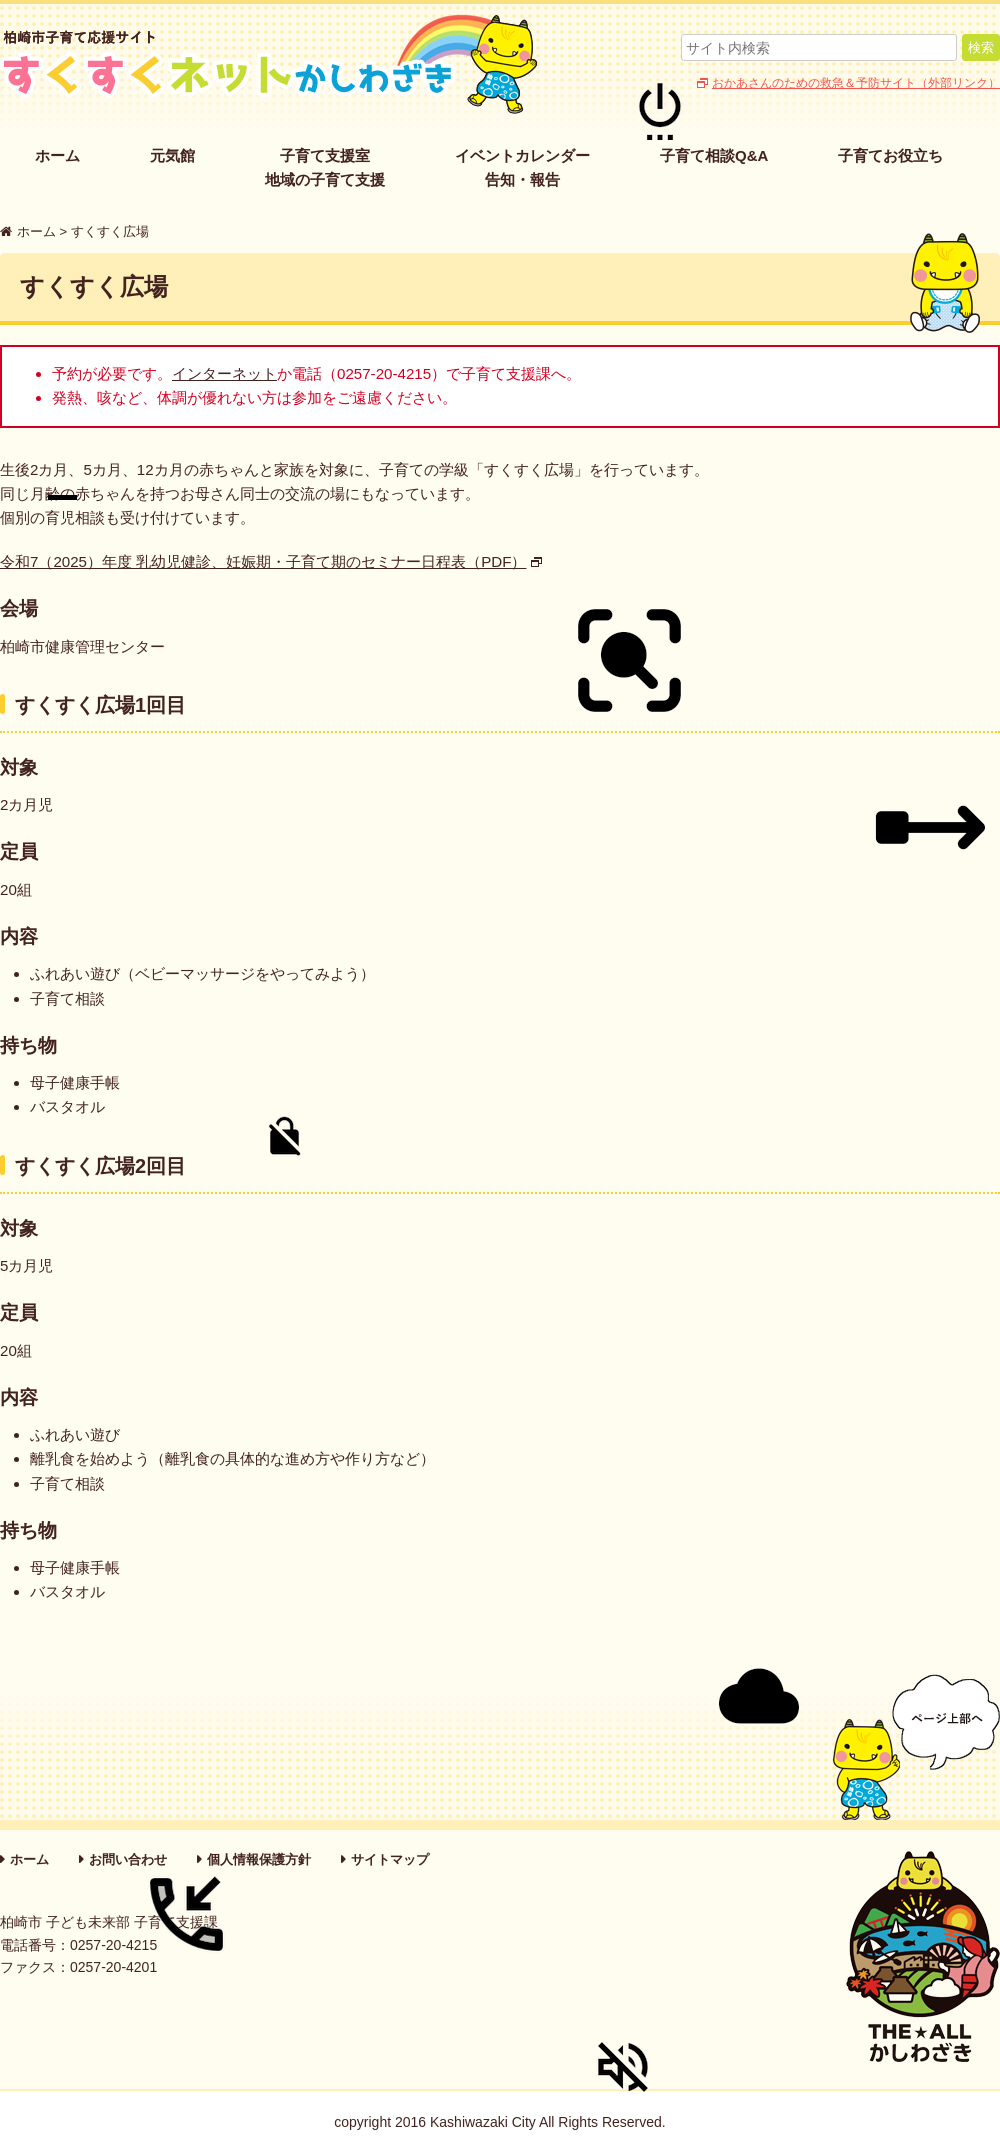 This screenshot has height=2153, width=1000. I want to click on scan and zoom into selected area, so click(629, 660).